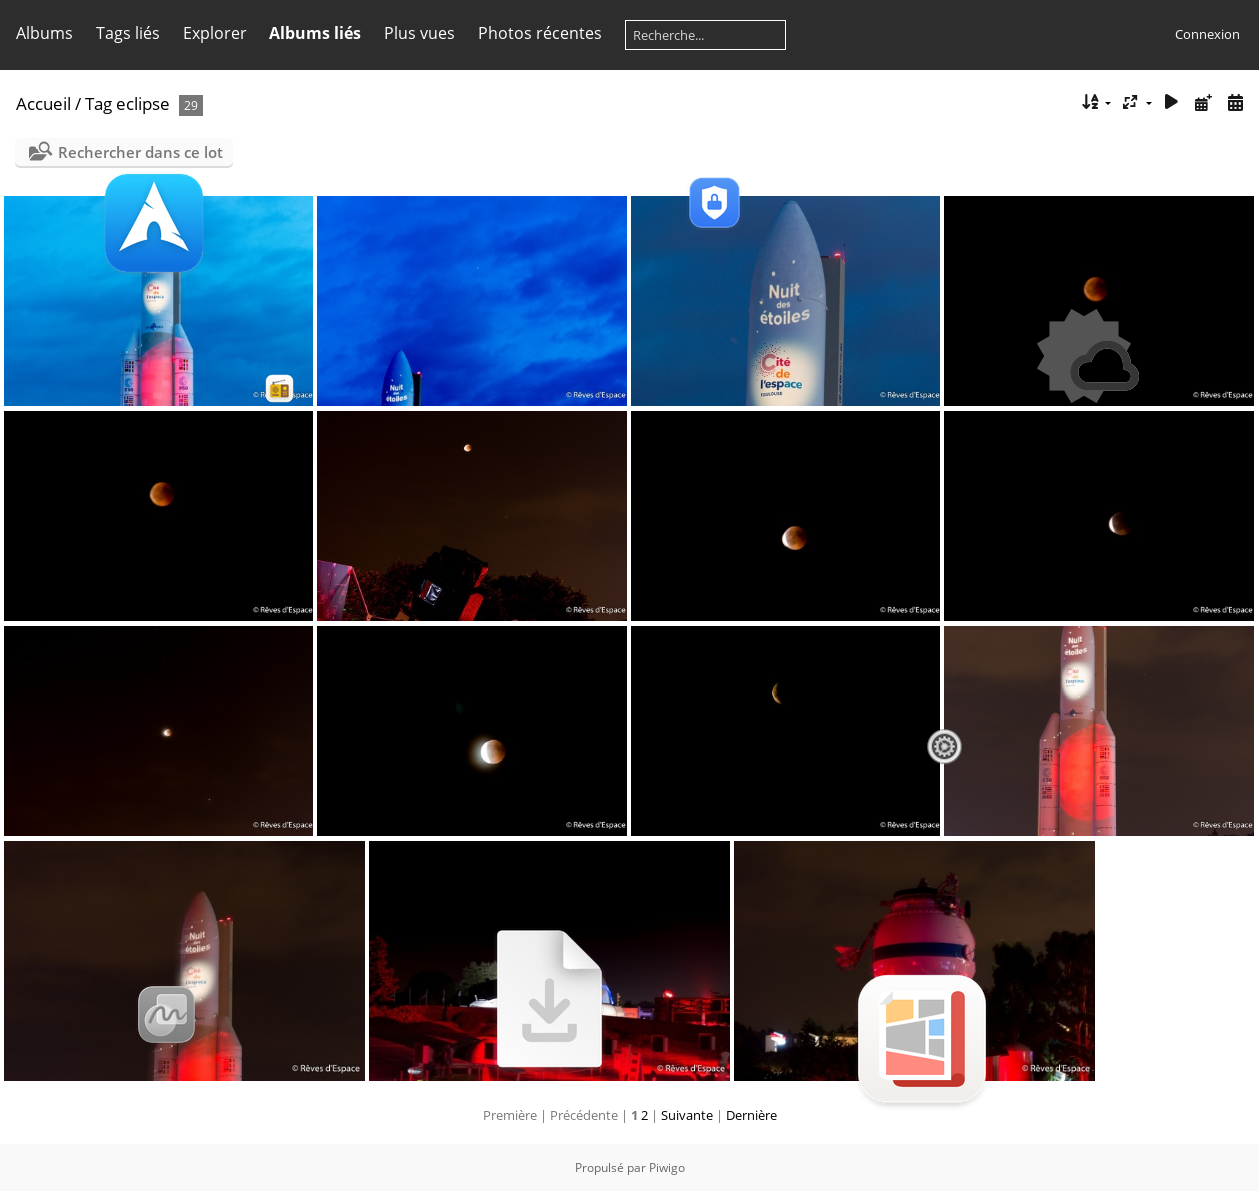 This screenshot has height=1191, width=1259. Describe the element at coordinates (922, 1039) in the screenshot. I see `open komikku manga reader app` at that location.